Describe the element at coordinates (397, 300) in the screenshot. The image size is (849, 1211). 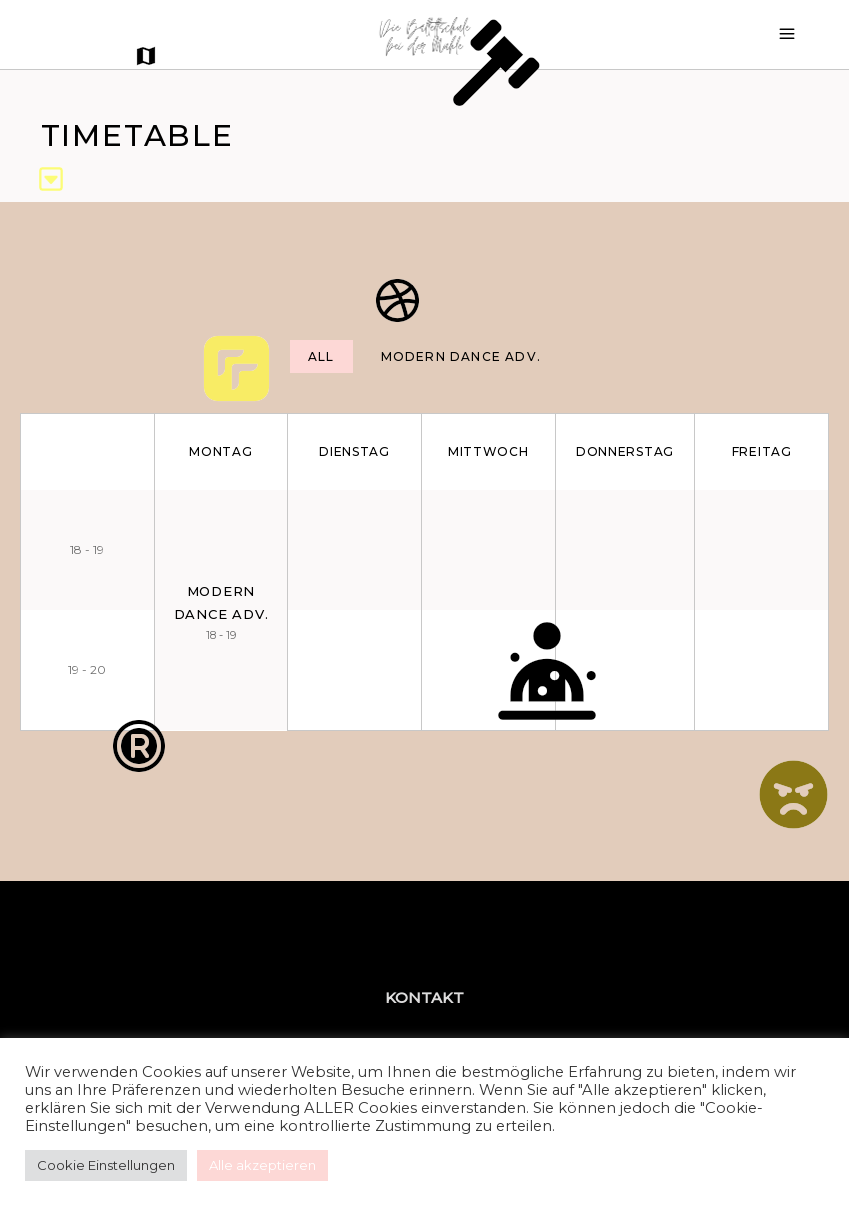
I see `visit dribbble profile or portfolio` at that location.